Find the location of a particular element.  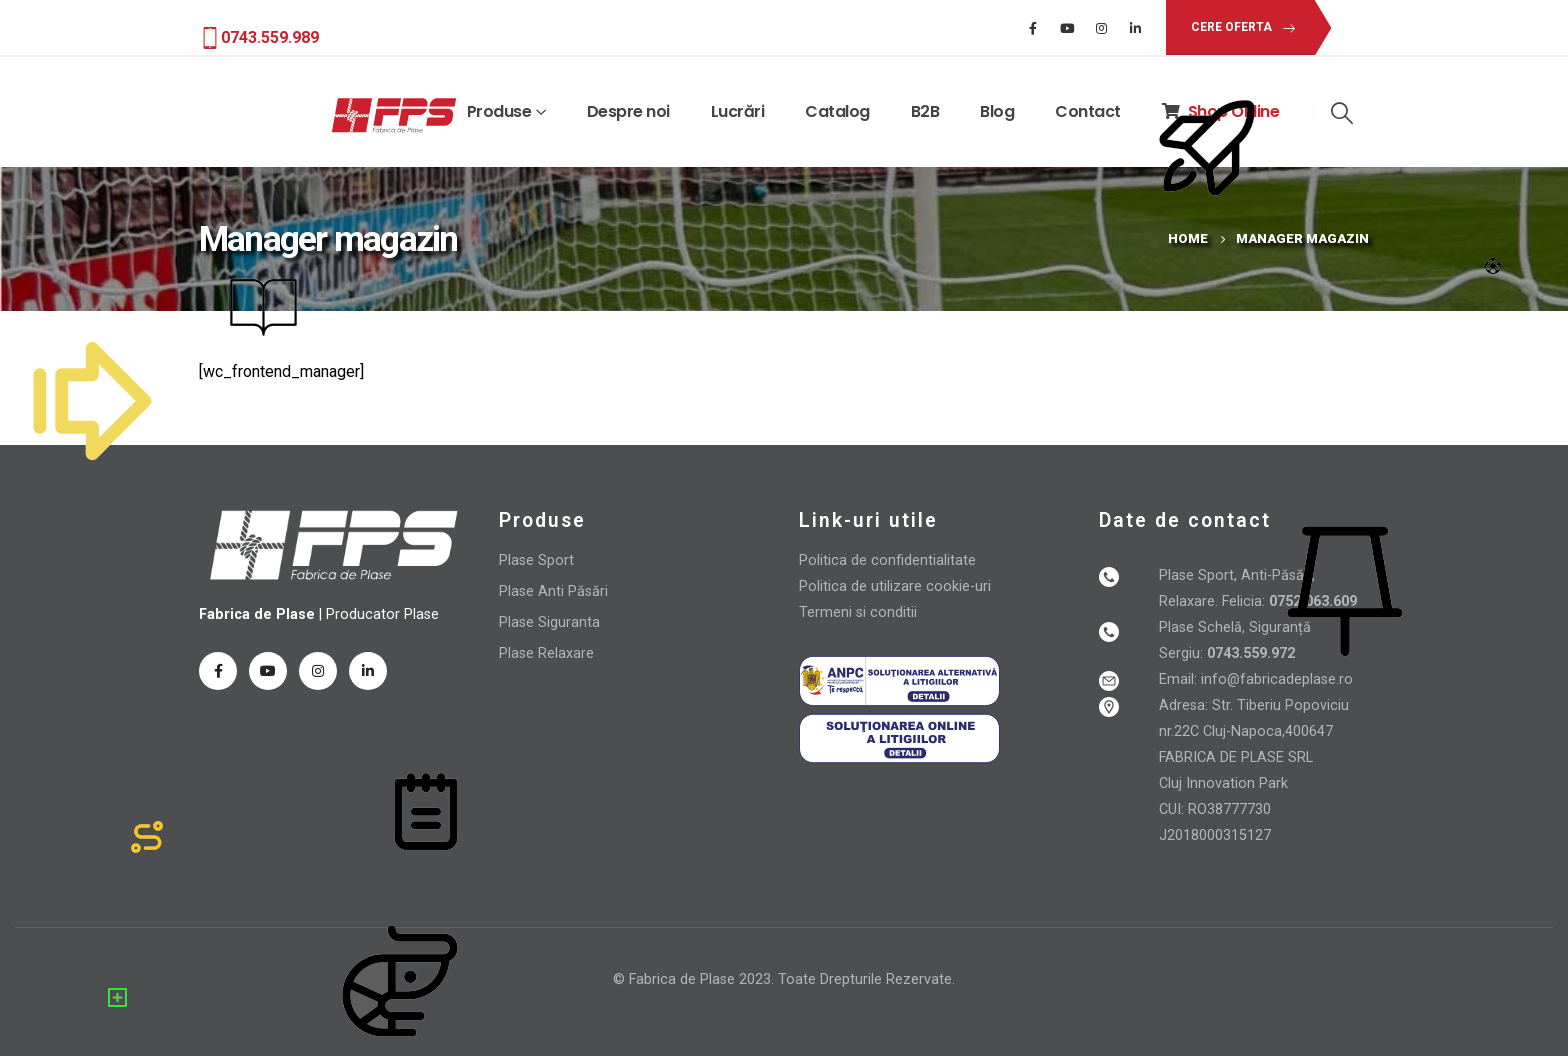

indicates seafood or shellfish menu category is located at coordinates (400, 983).